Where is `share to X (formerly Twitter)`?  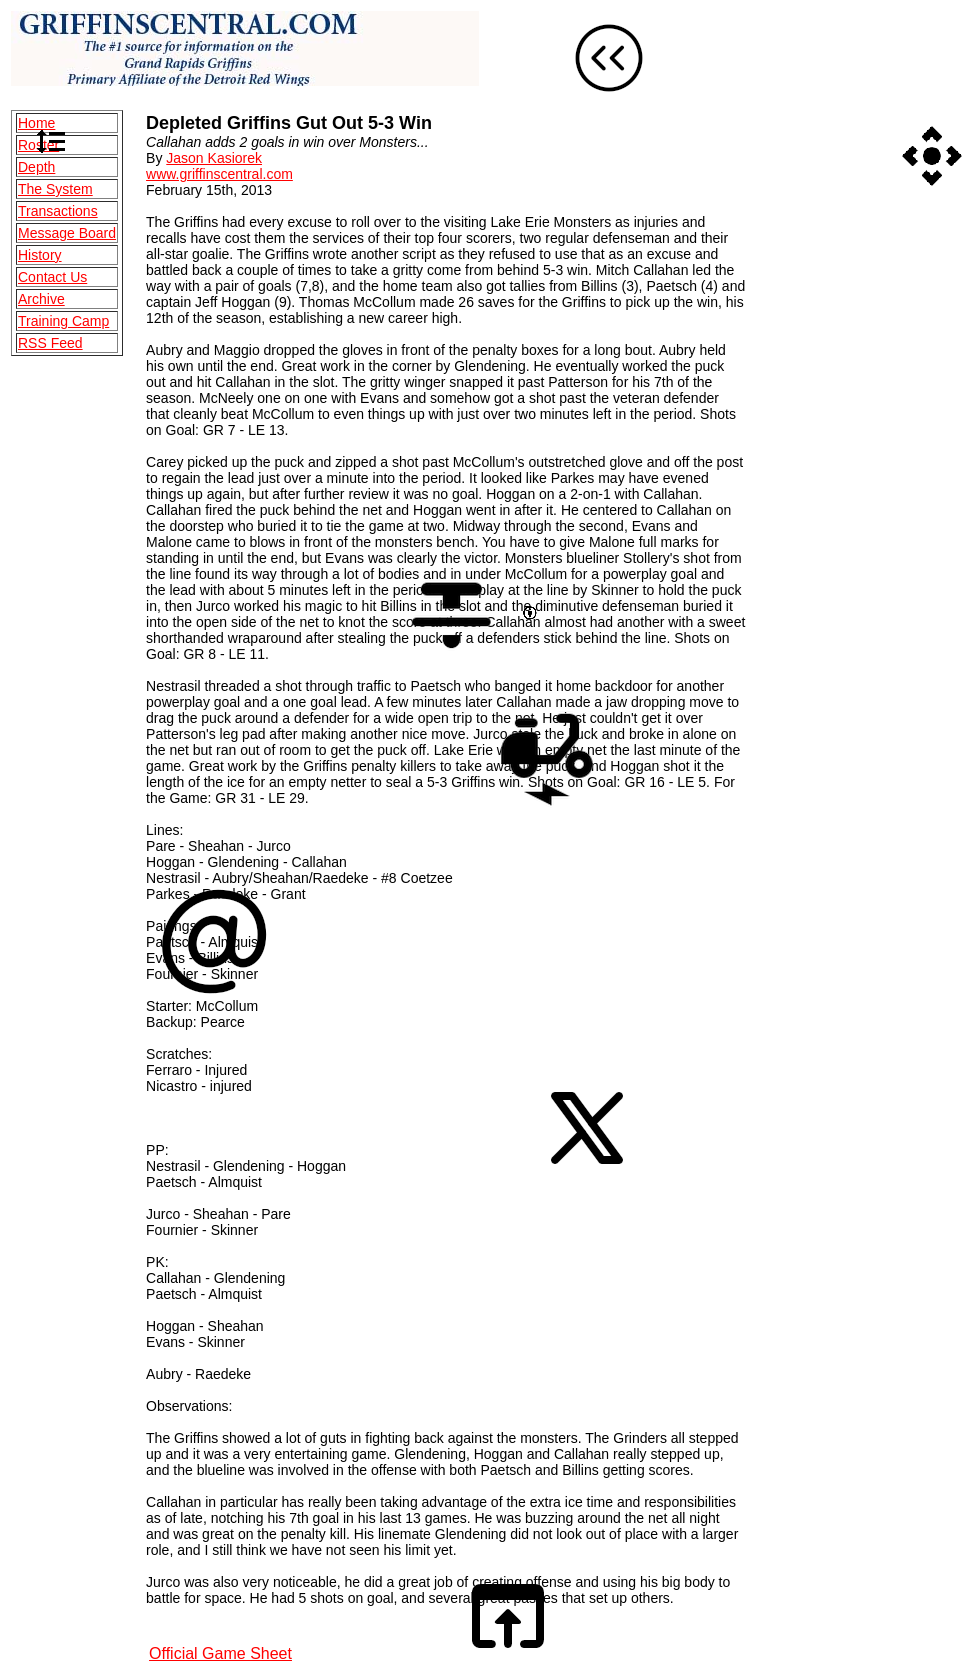
share to X (formerly Twitter) is located at coordinates (587, 1128).